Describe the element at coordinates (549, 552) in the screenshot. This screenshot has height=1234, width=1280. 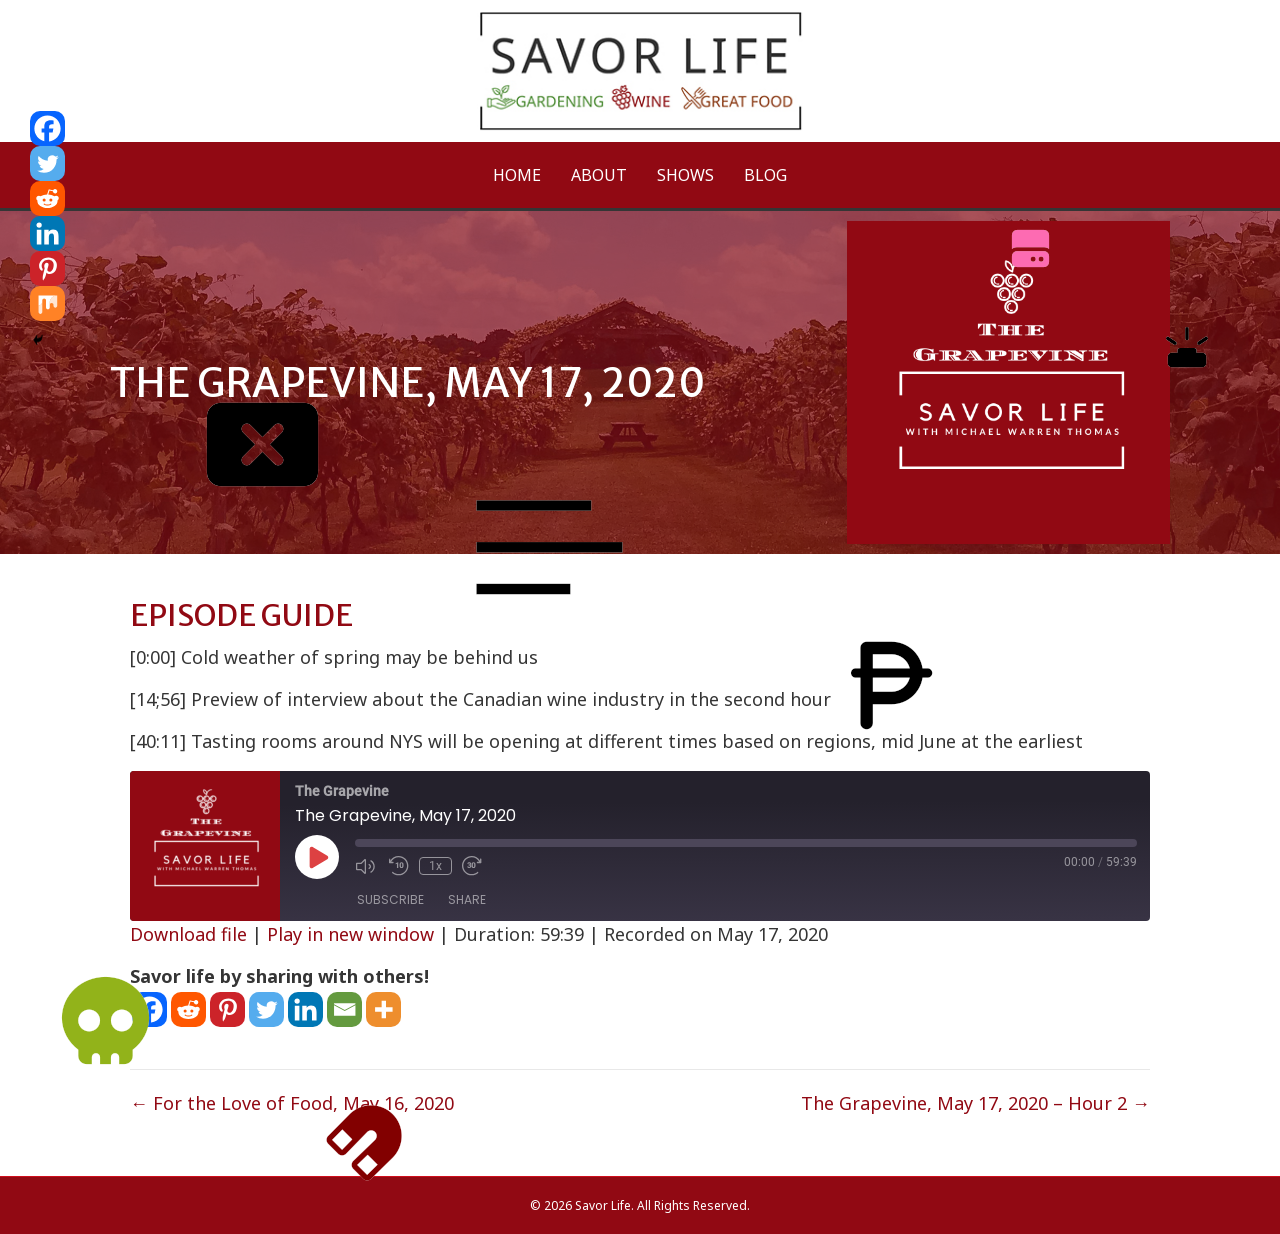
I see `select items from a list` at that location.